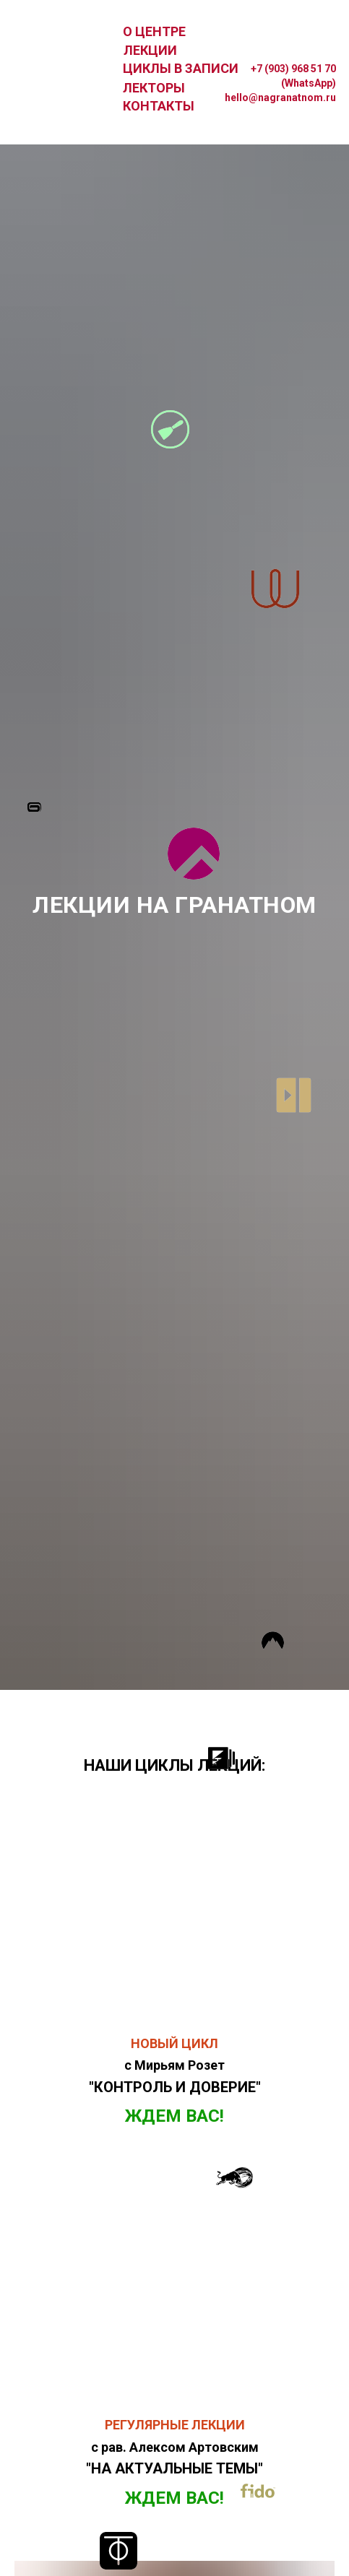 The height and width of the screenshot is (2576, 349). Describe the element at coordinates (272, 1640) in the screenshot. I see `open the NordVPN app` at that location.